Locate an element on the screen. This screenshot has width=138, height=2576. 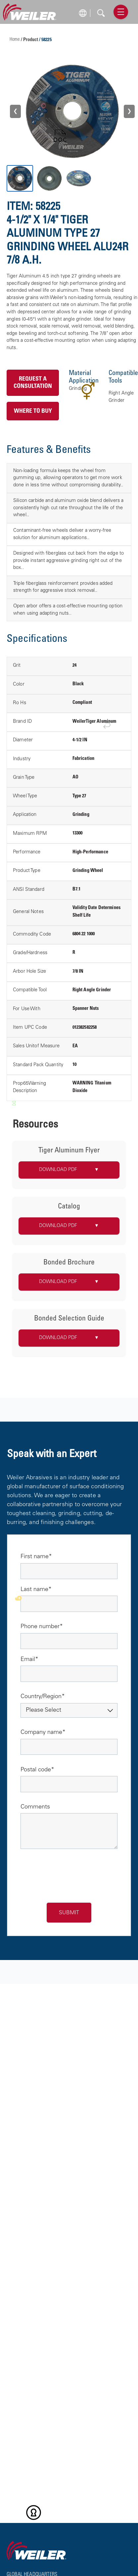
undo or go back to previous state is located at coordinates (107, 725).